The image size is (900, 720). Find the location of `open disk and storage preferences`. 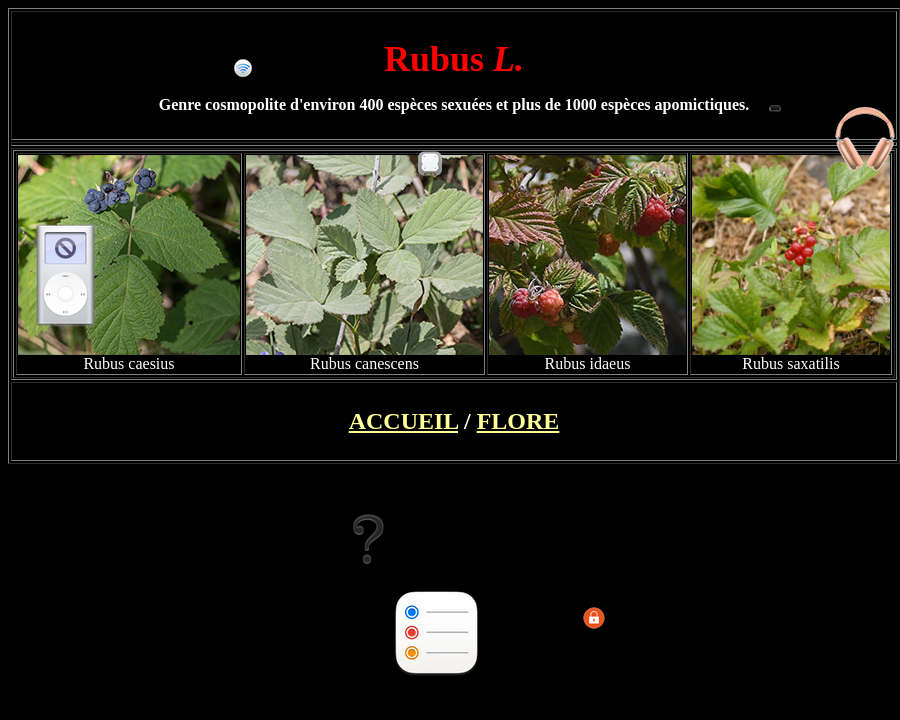

open disk and storage preferences is located at coordinates (430, 164).